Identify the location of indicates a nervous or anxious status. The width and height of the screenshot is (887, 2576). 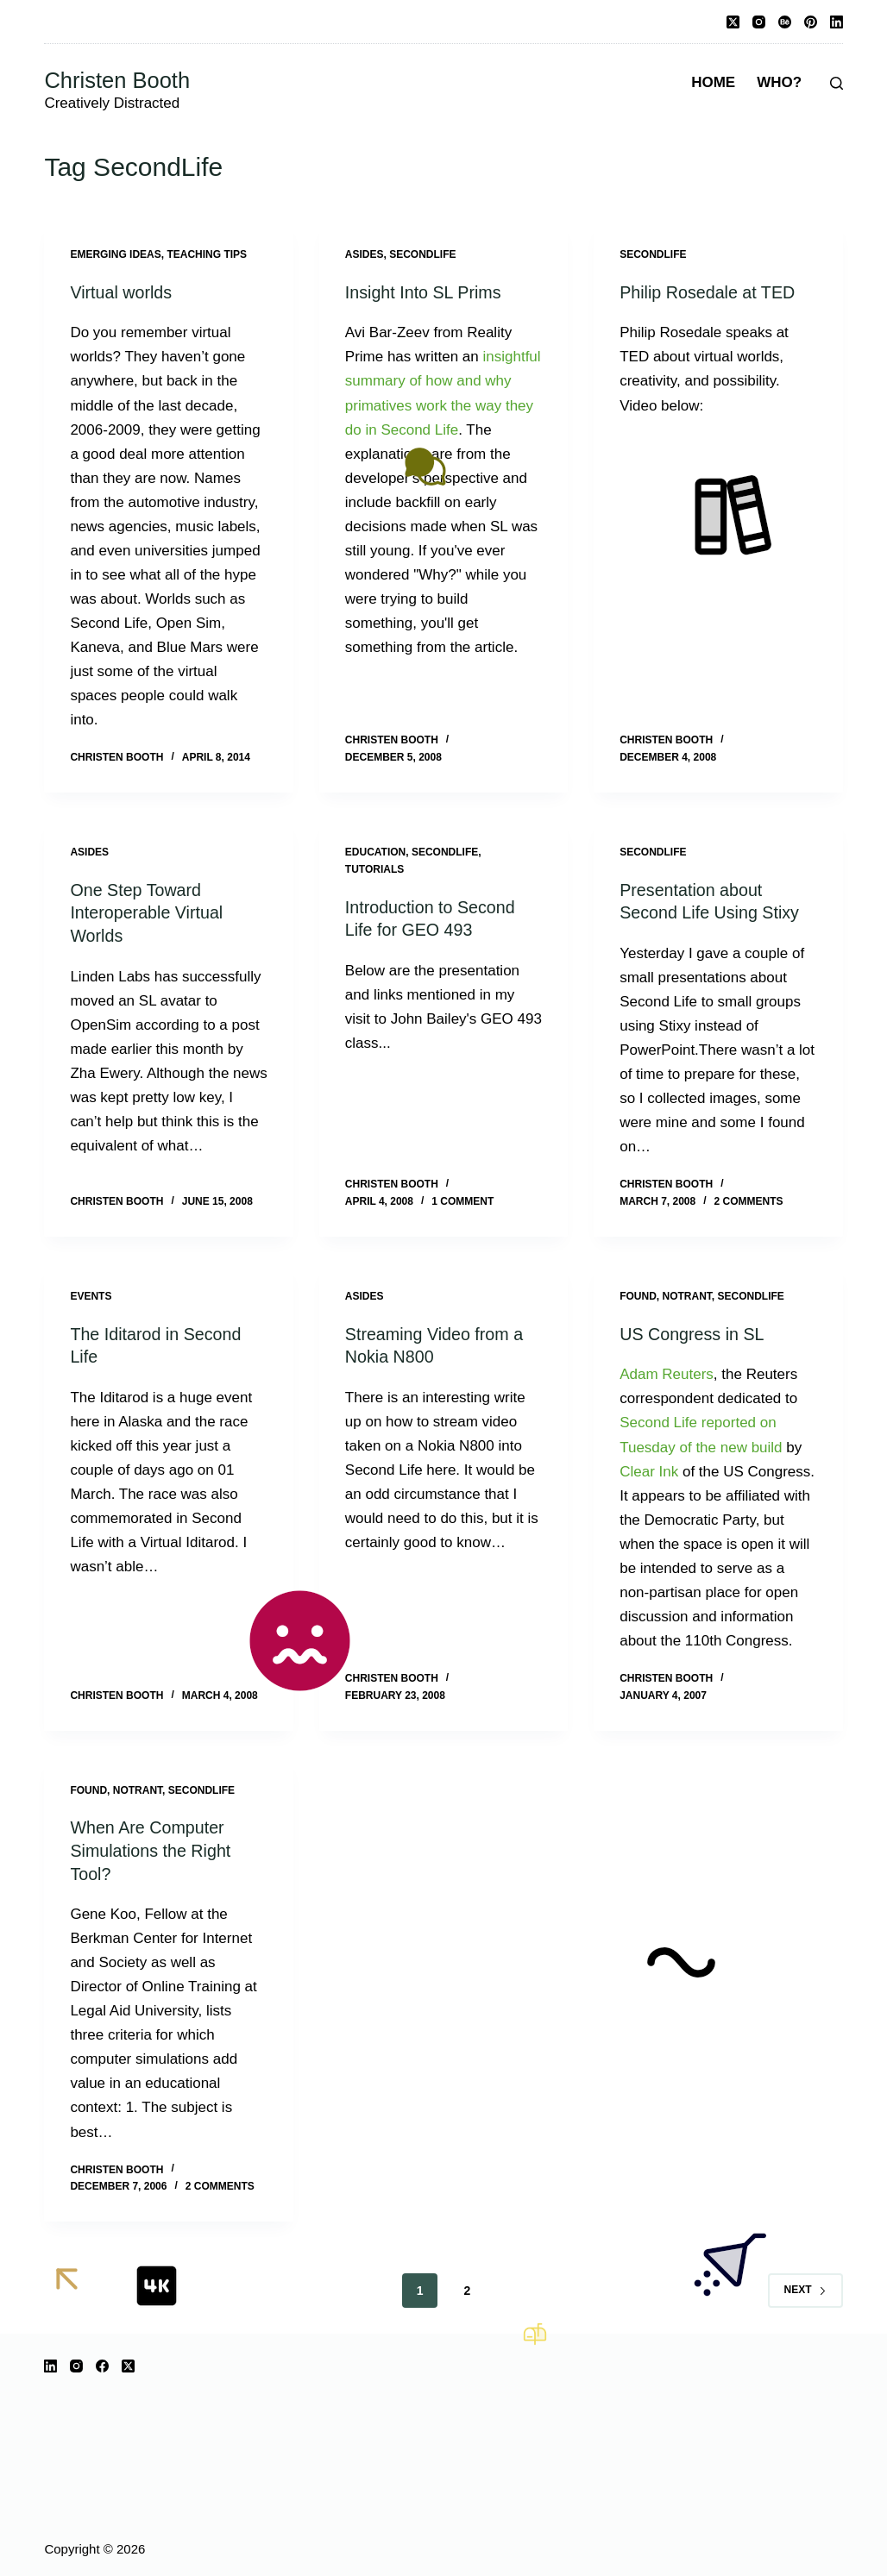
(299, 1640).